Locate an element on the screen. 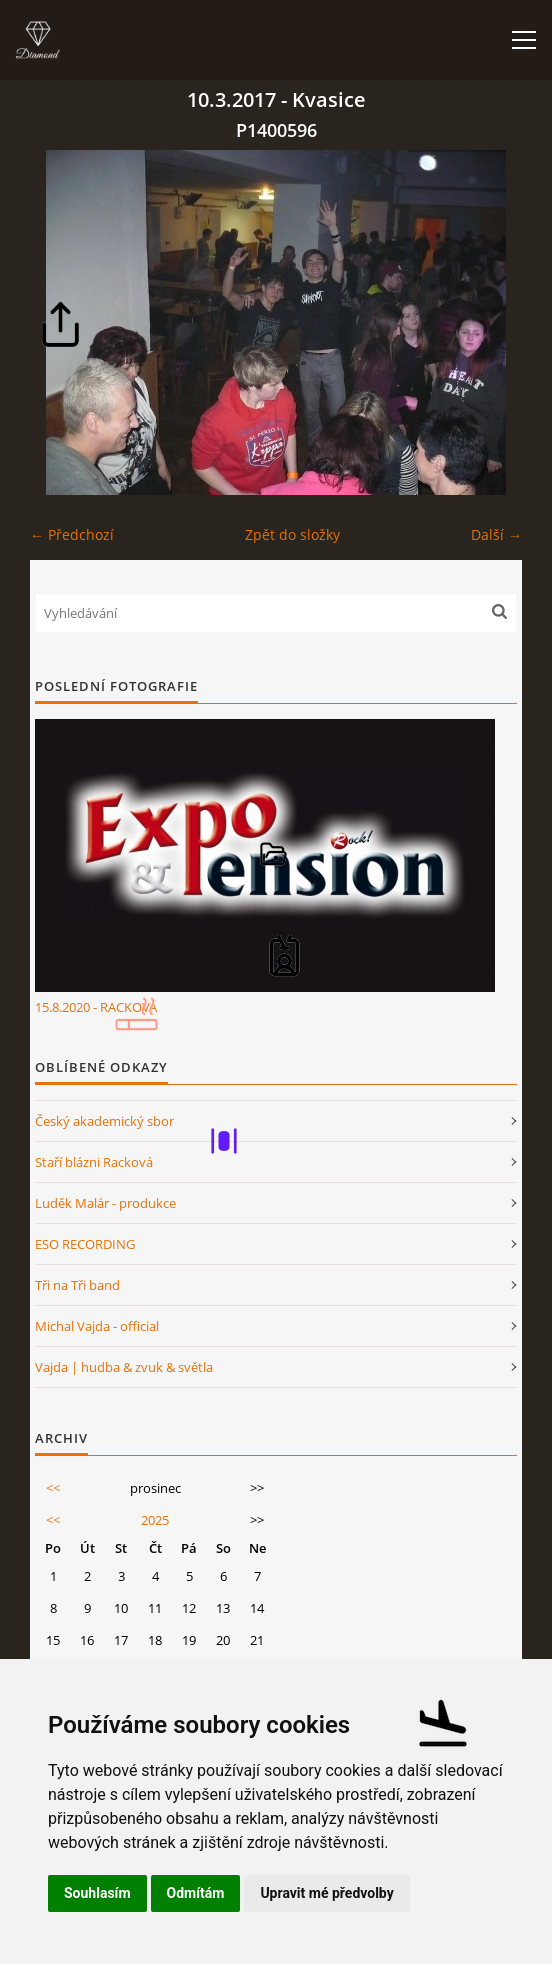  view employee badge or identification is located at coordinates (284, 955).